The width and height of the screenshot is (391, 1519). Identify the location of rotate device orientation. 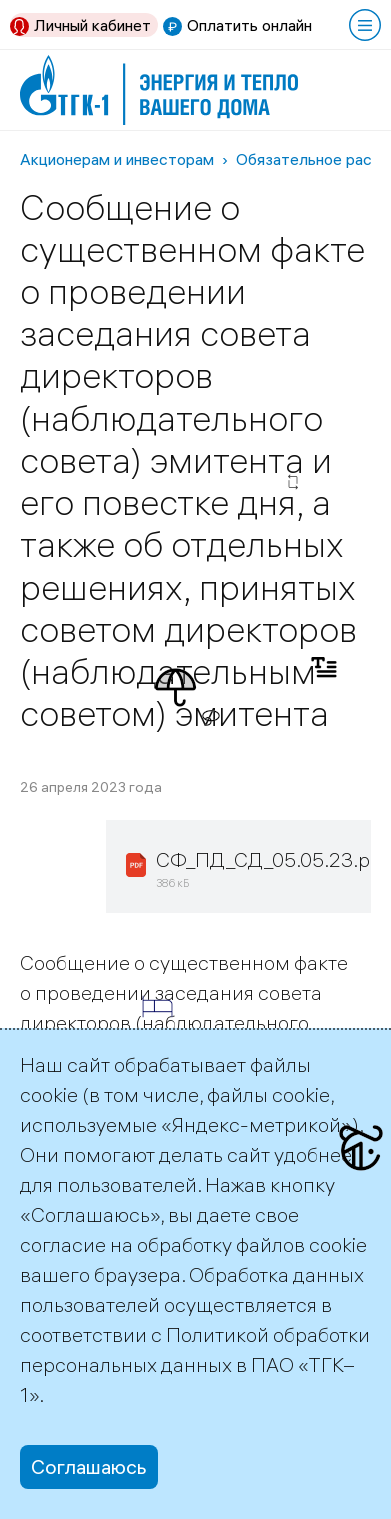
(293, 482).